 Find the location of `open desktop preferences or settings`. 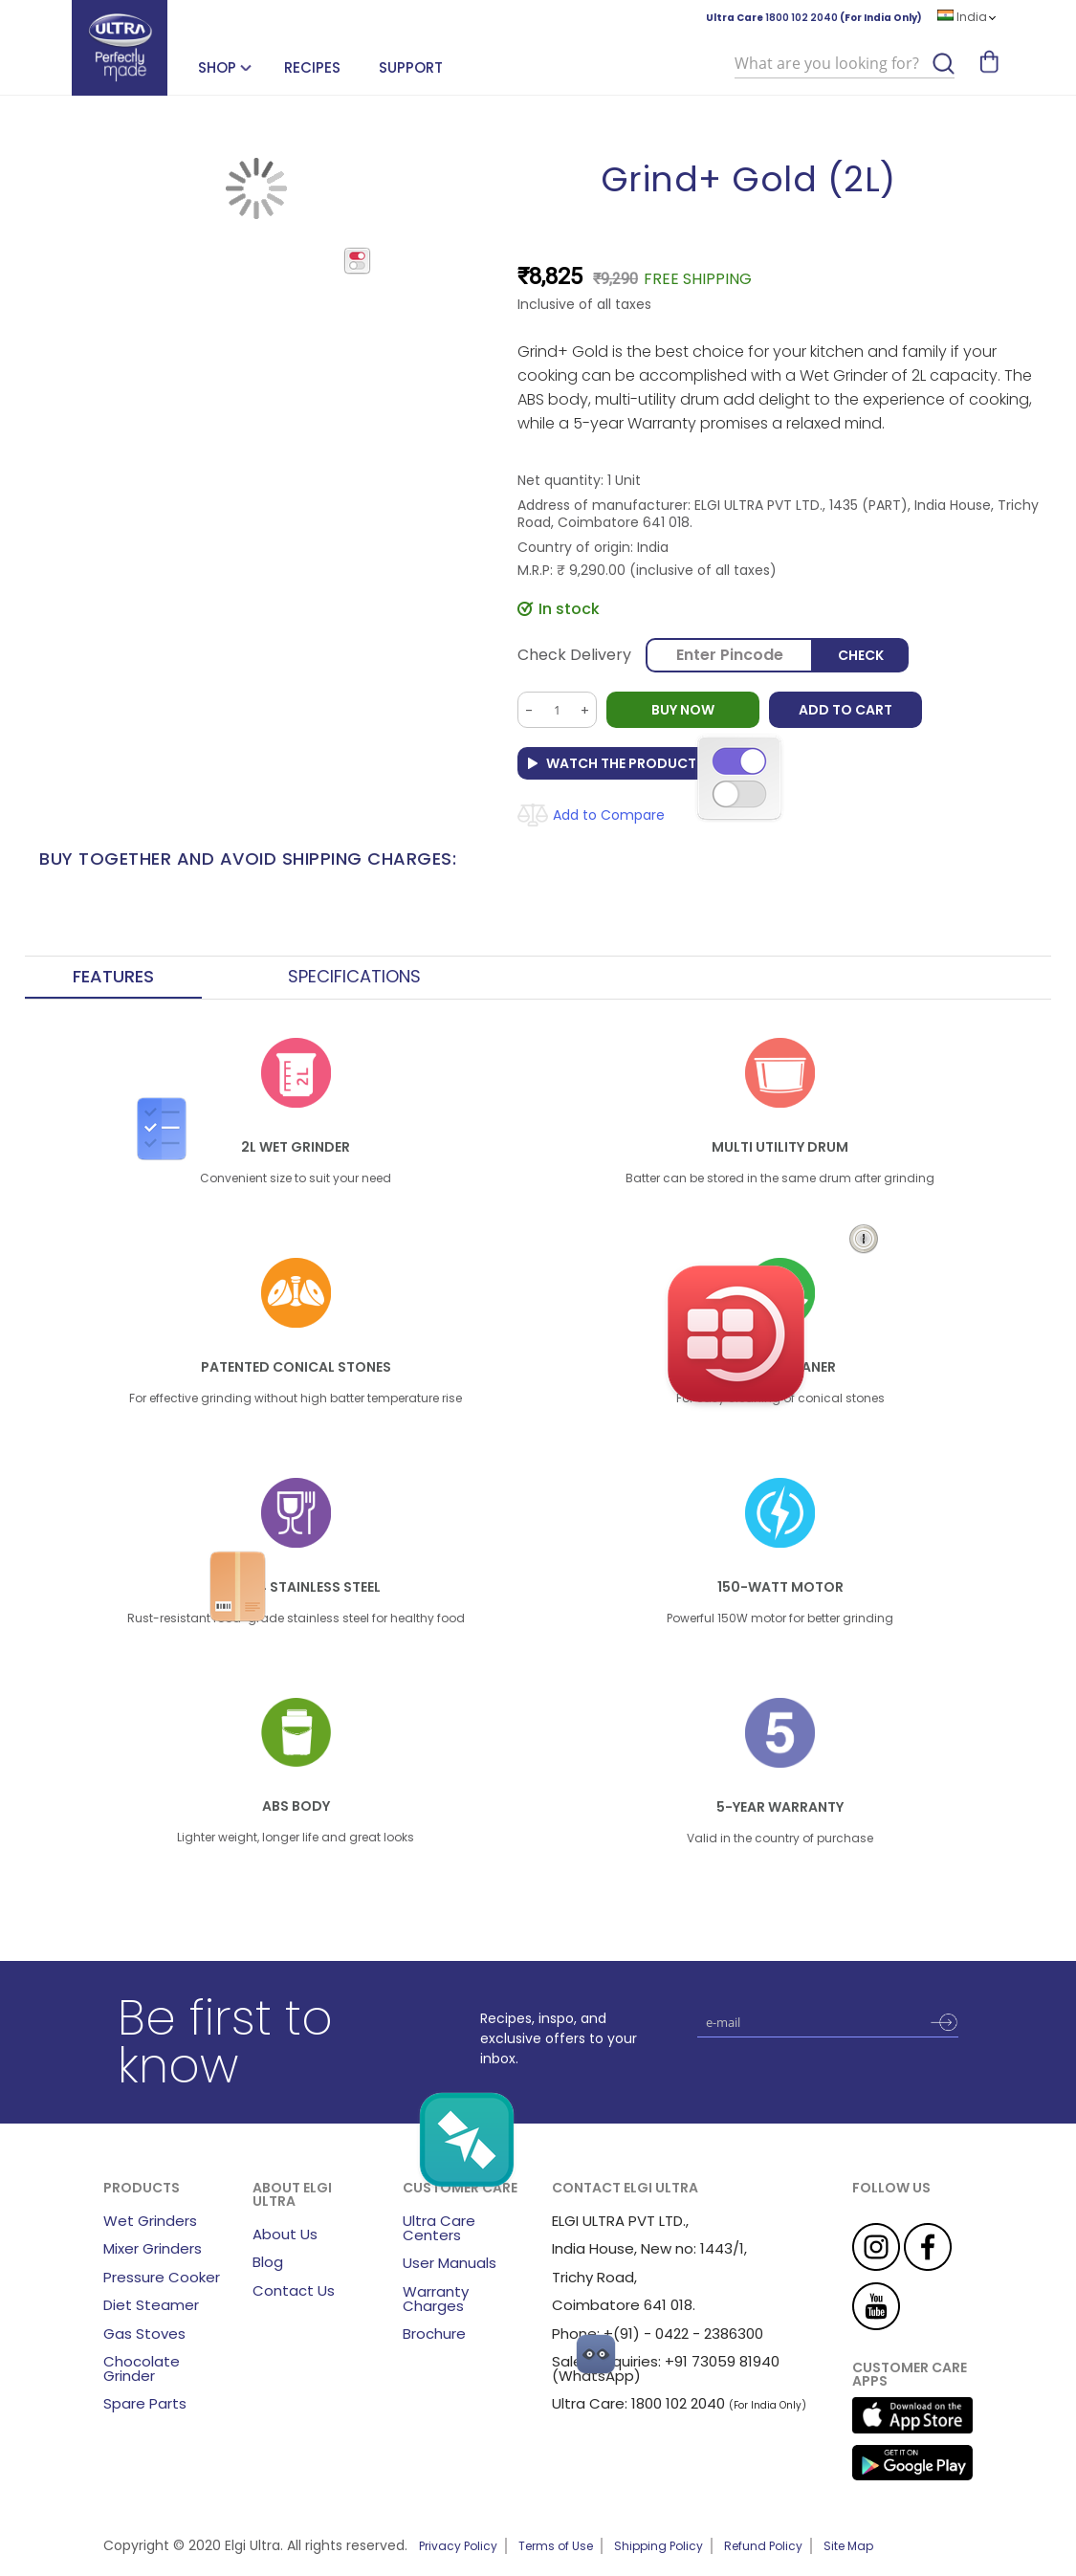

open desktop preferences or settings is located at coordinates (357, 260).